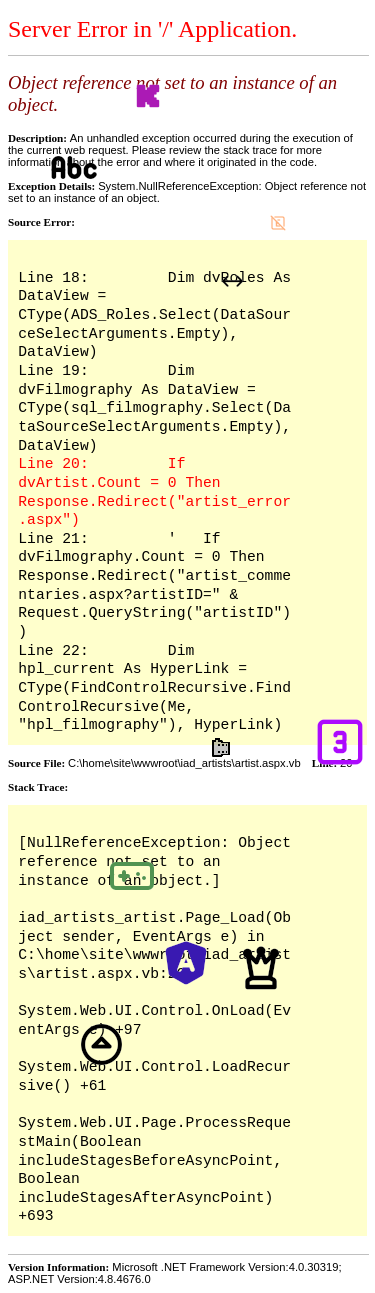  Describe the element at coordinates (340, 742) in the screenshot. I see `select option 3 from a numbered list` at that location.